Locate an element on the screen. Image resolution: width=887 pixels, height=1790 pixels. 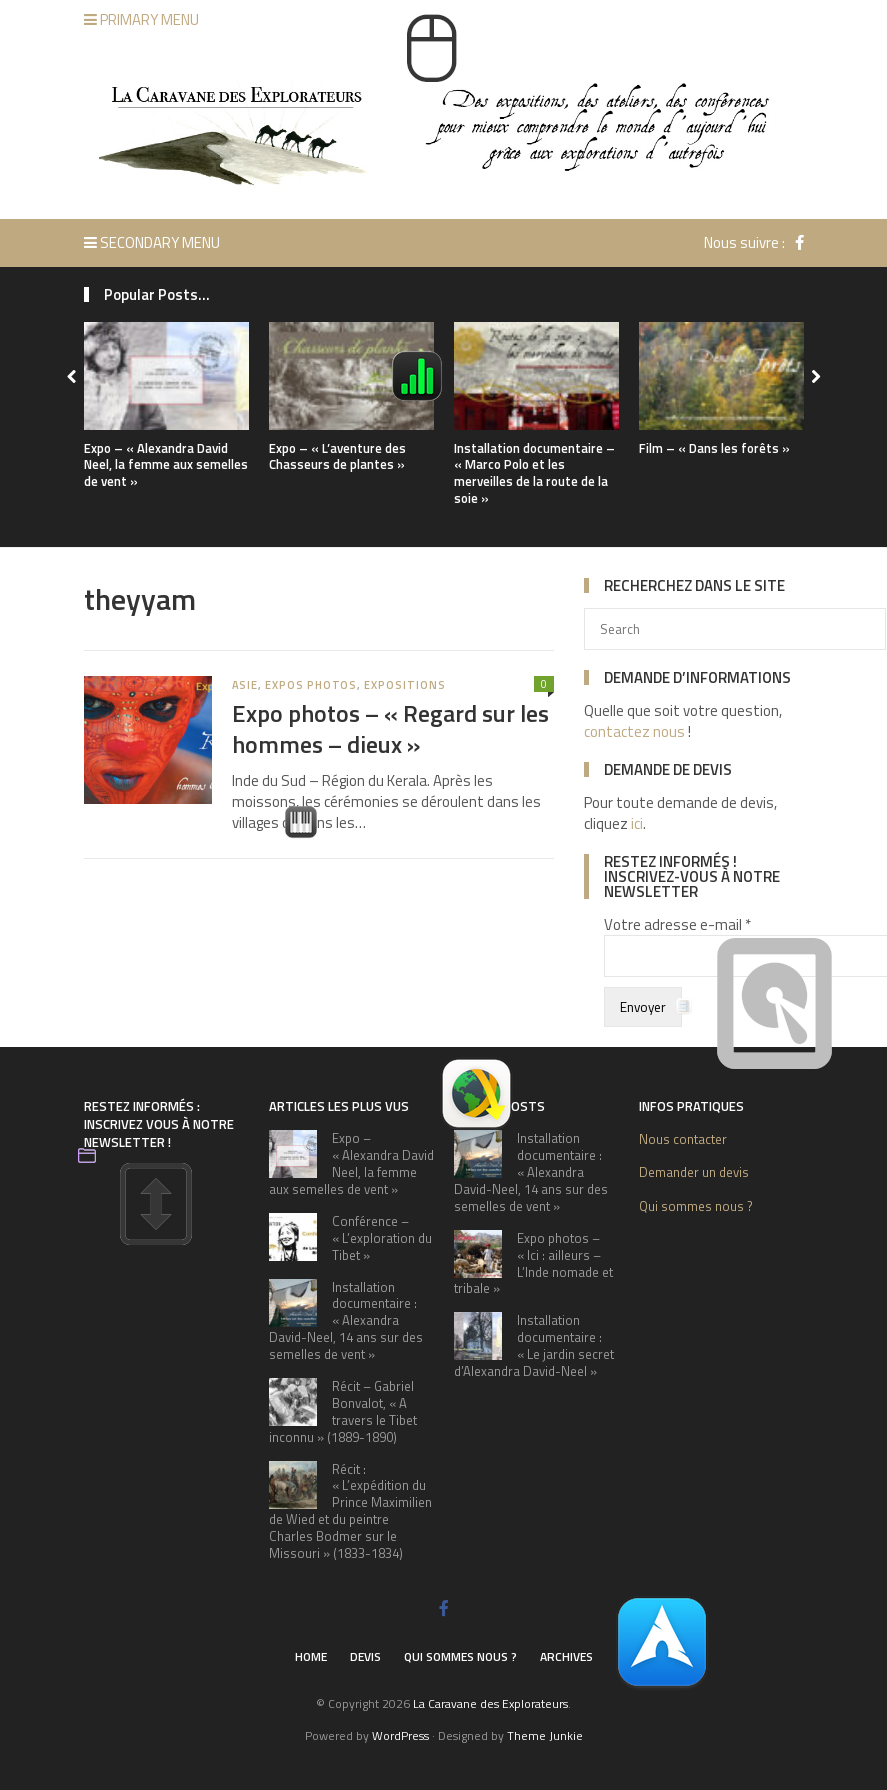
open transmission torrent client is located at coordinates (156, 1204).